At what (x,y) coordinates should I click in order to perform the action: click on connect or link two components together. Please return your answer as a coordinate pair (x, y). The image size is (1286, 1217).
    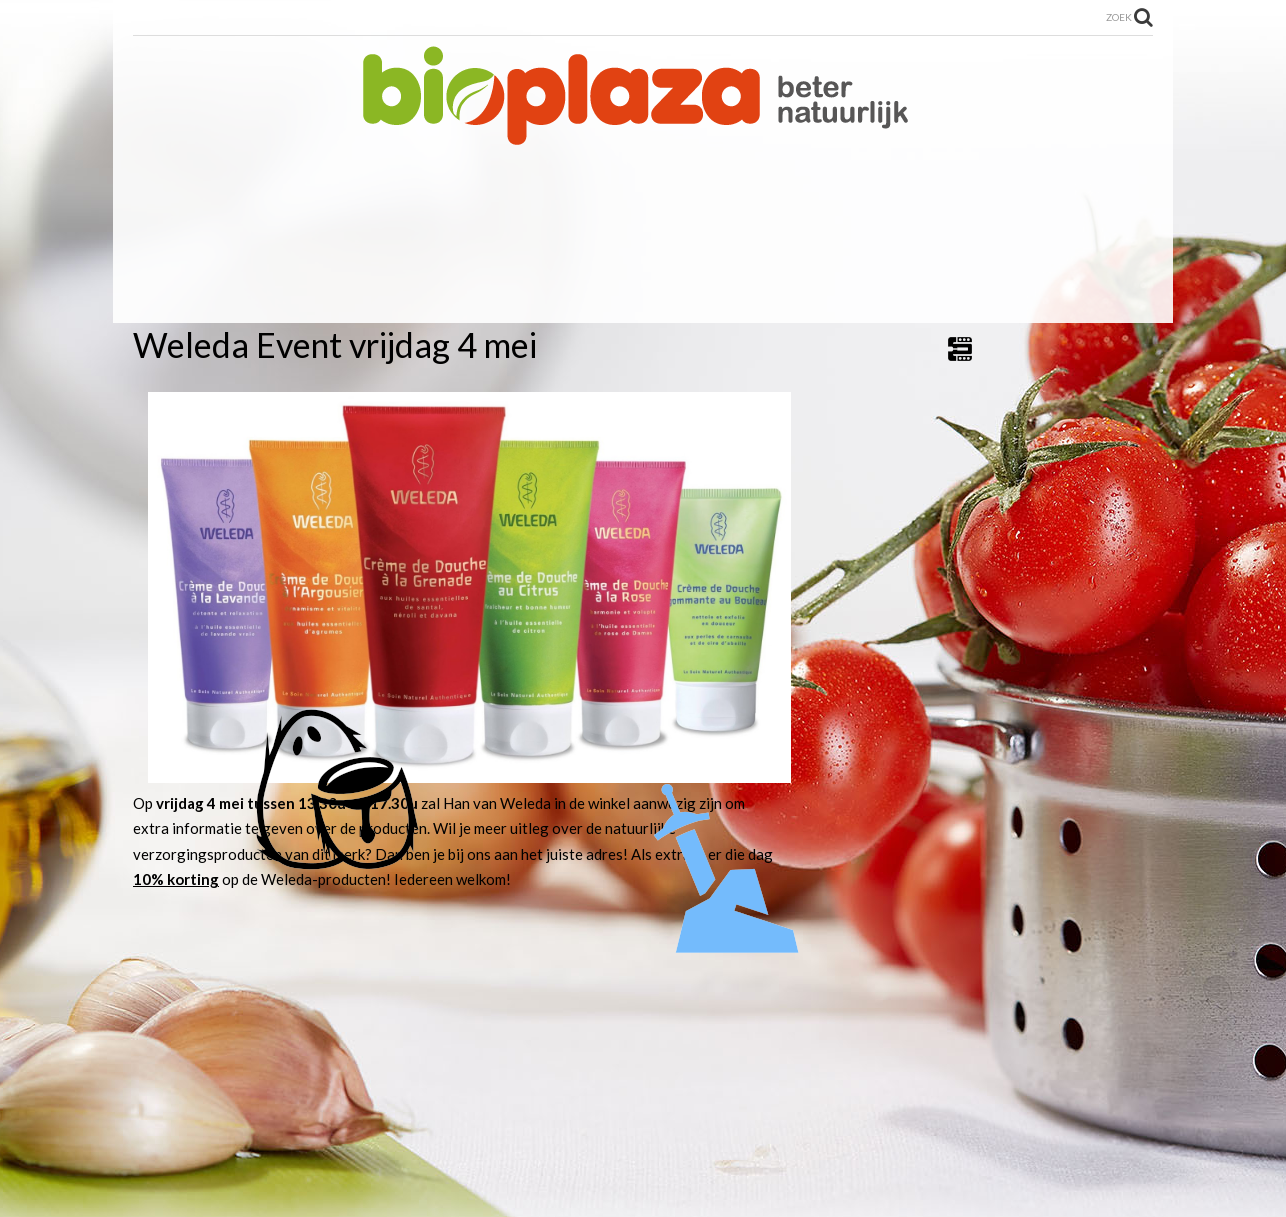
    Looking at the image, I should click on (960, 349).